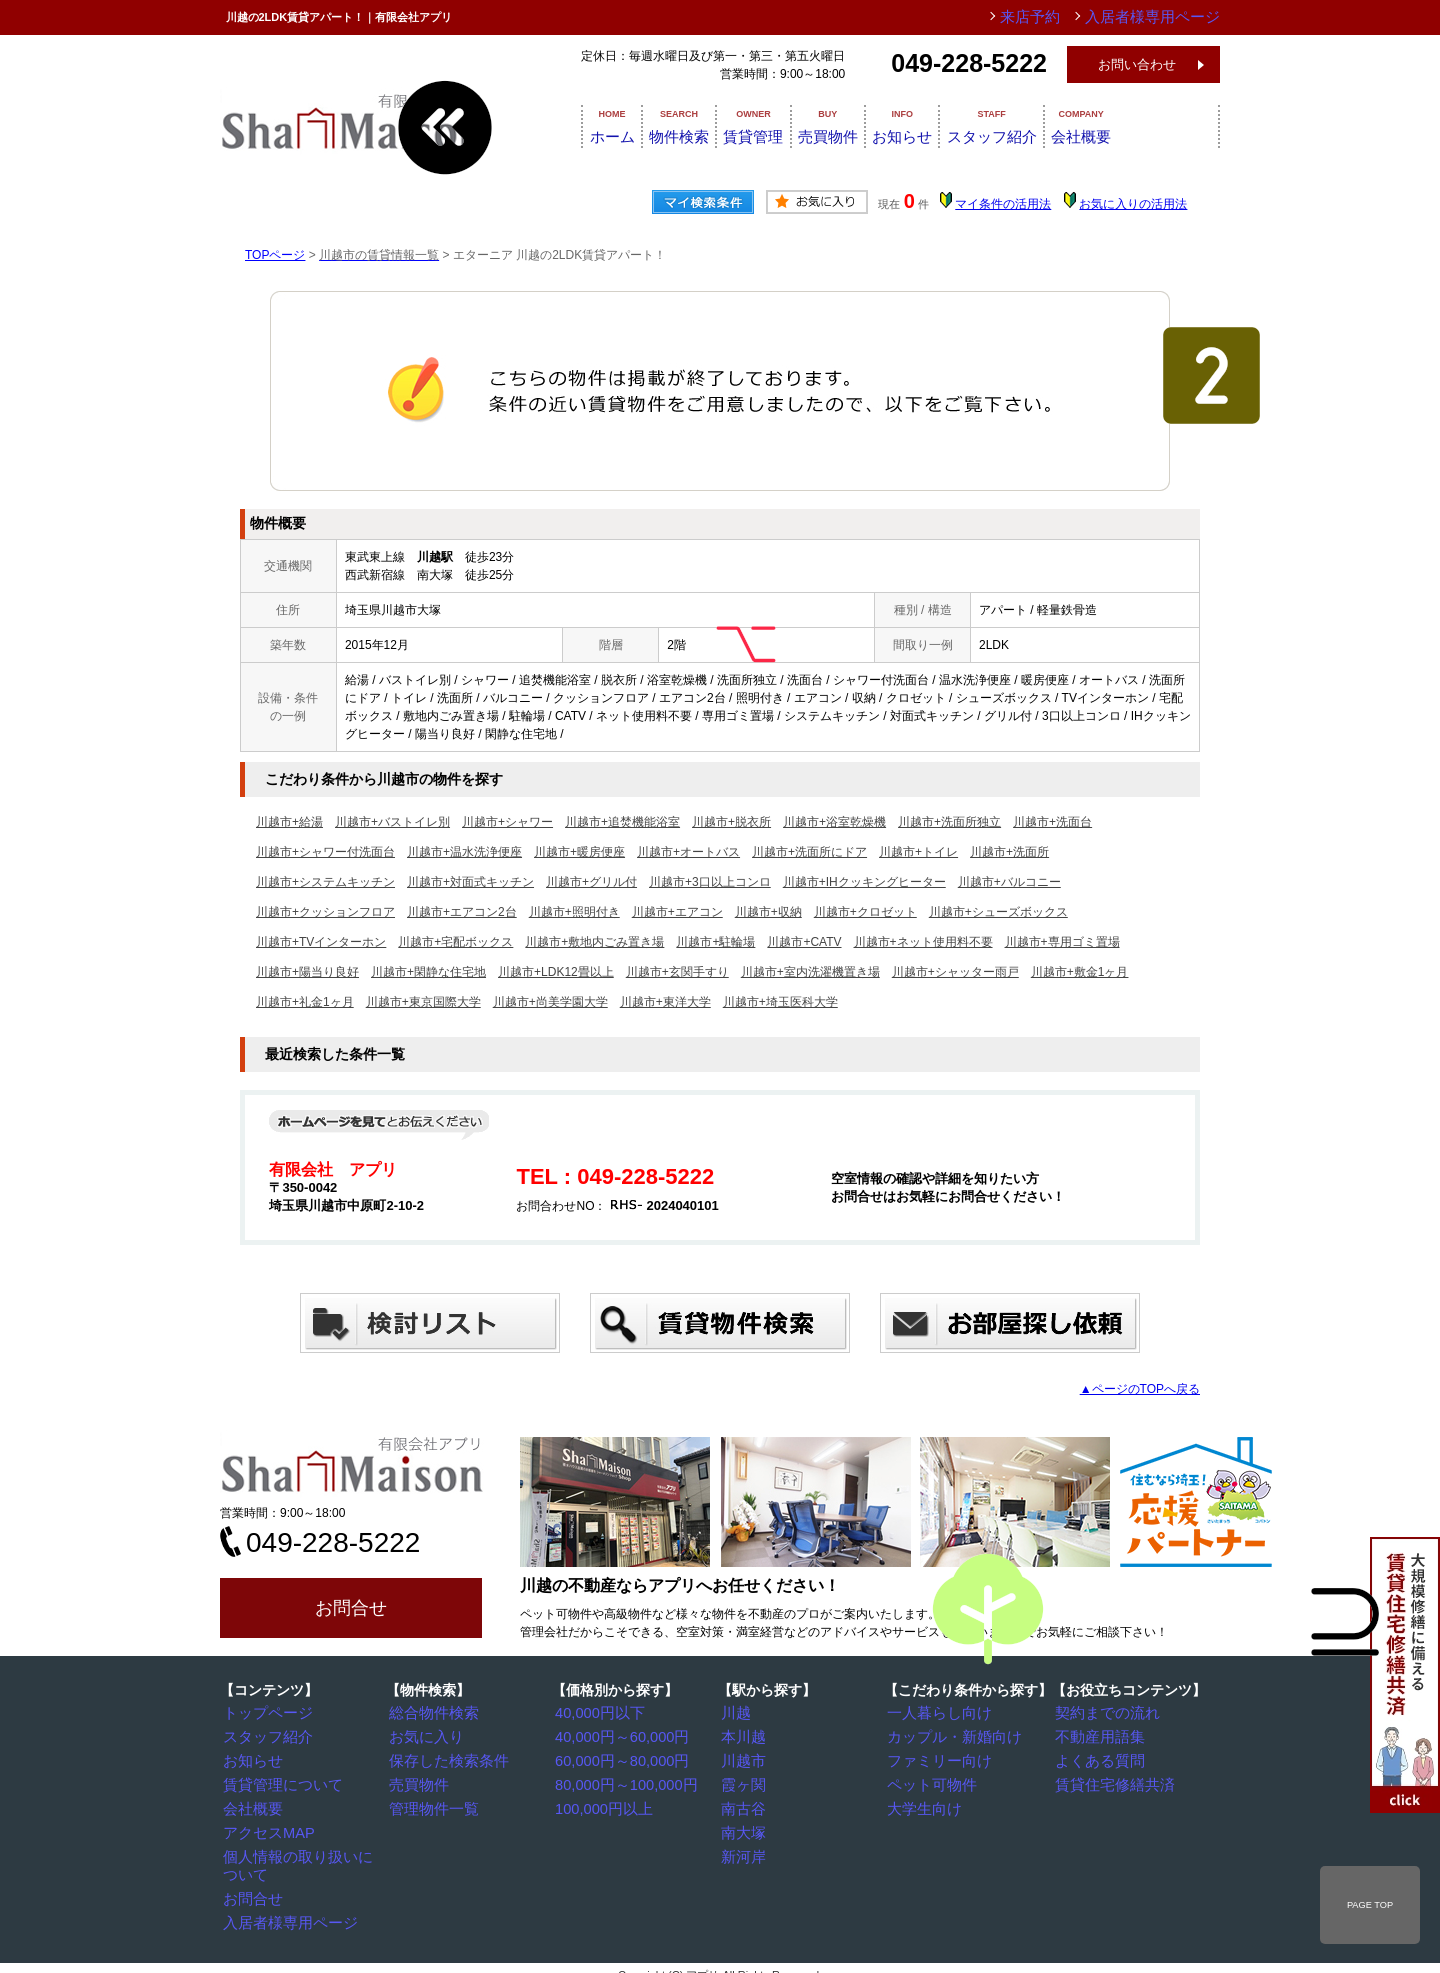 The height and width of the screenshot is (1973, 1440). Describe the element at coordinates (1343, 1623) in the screenshot. I see `indicates a superset relationship in mathematical notation` at that location.